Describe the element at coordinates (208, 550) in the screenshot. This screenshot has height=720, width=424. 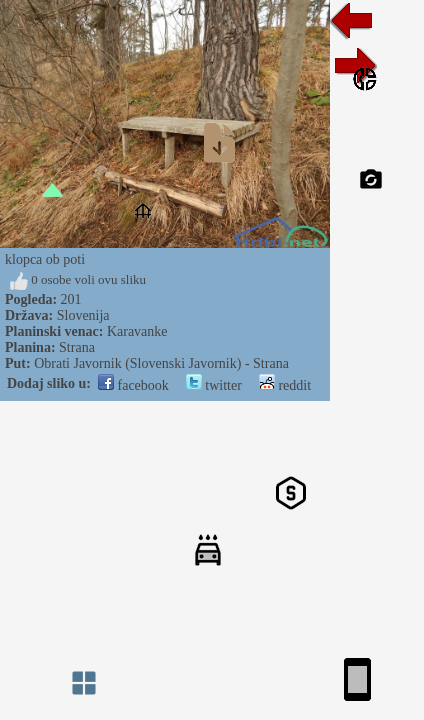
I see `find nearby car wash locations` at that location.